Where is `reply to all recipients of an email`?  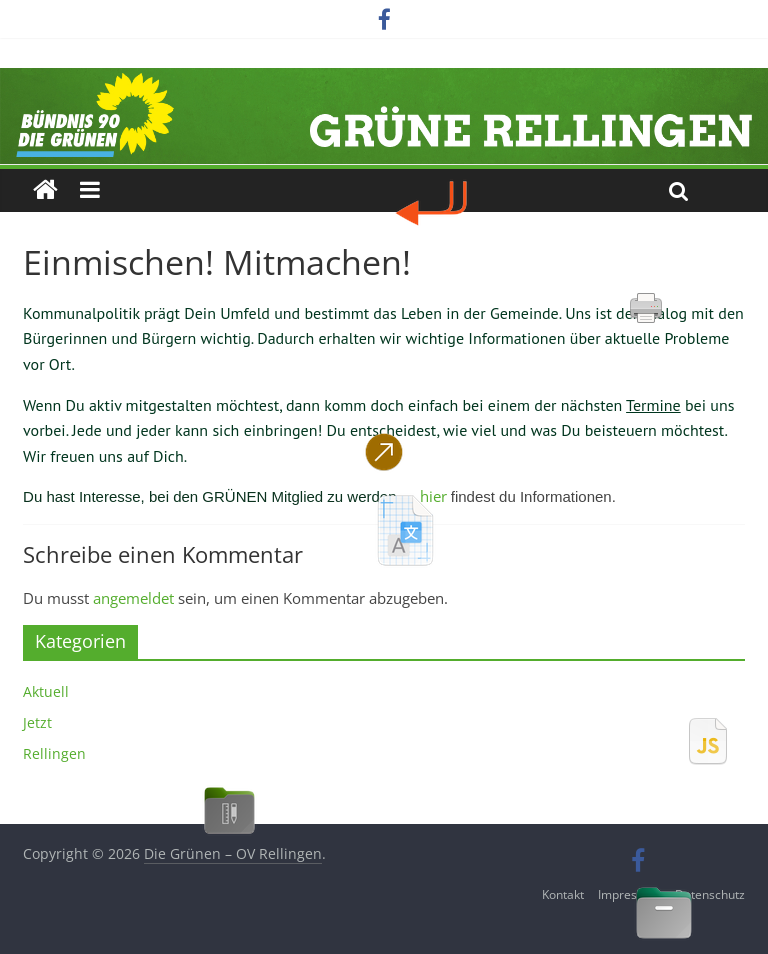
reply to all recipients of an email is located at coordinates (430, 203).